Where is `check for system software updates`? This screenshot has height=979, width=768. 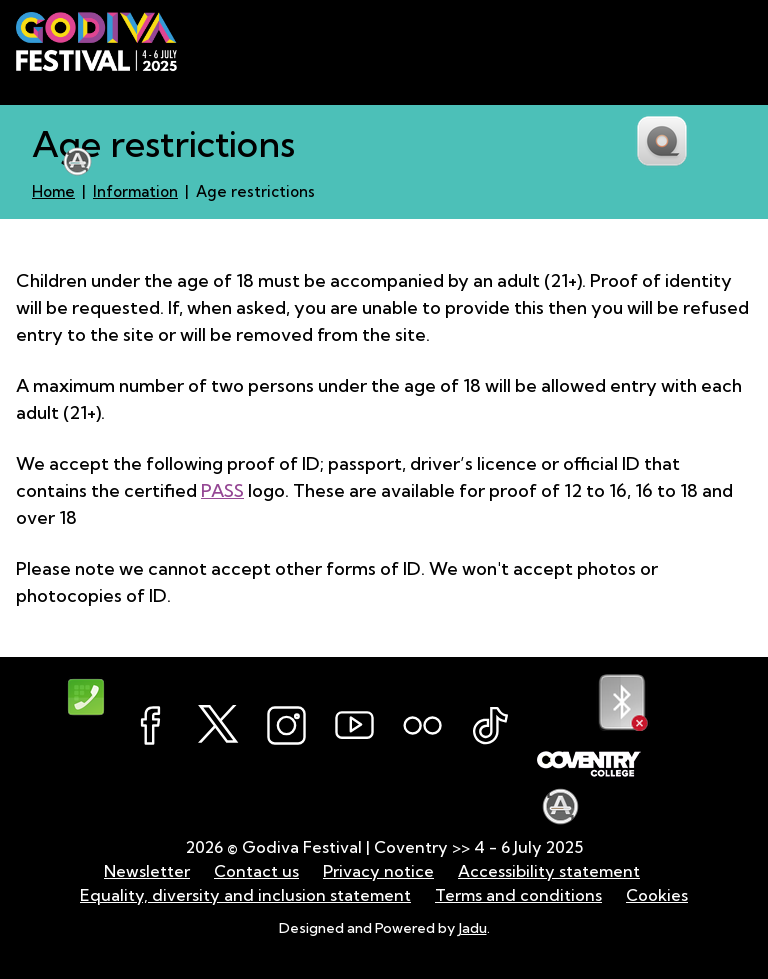
check for system software updates is located at coordinates (77, 161).